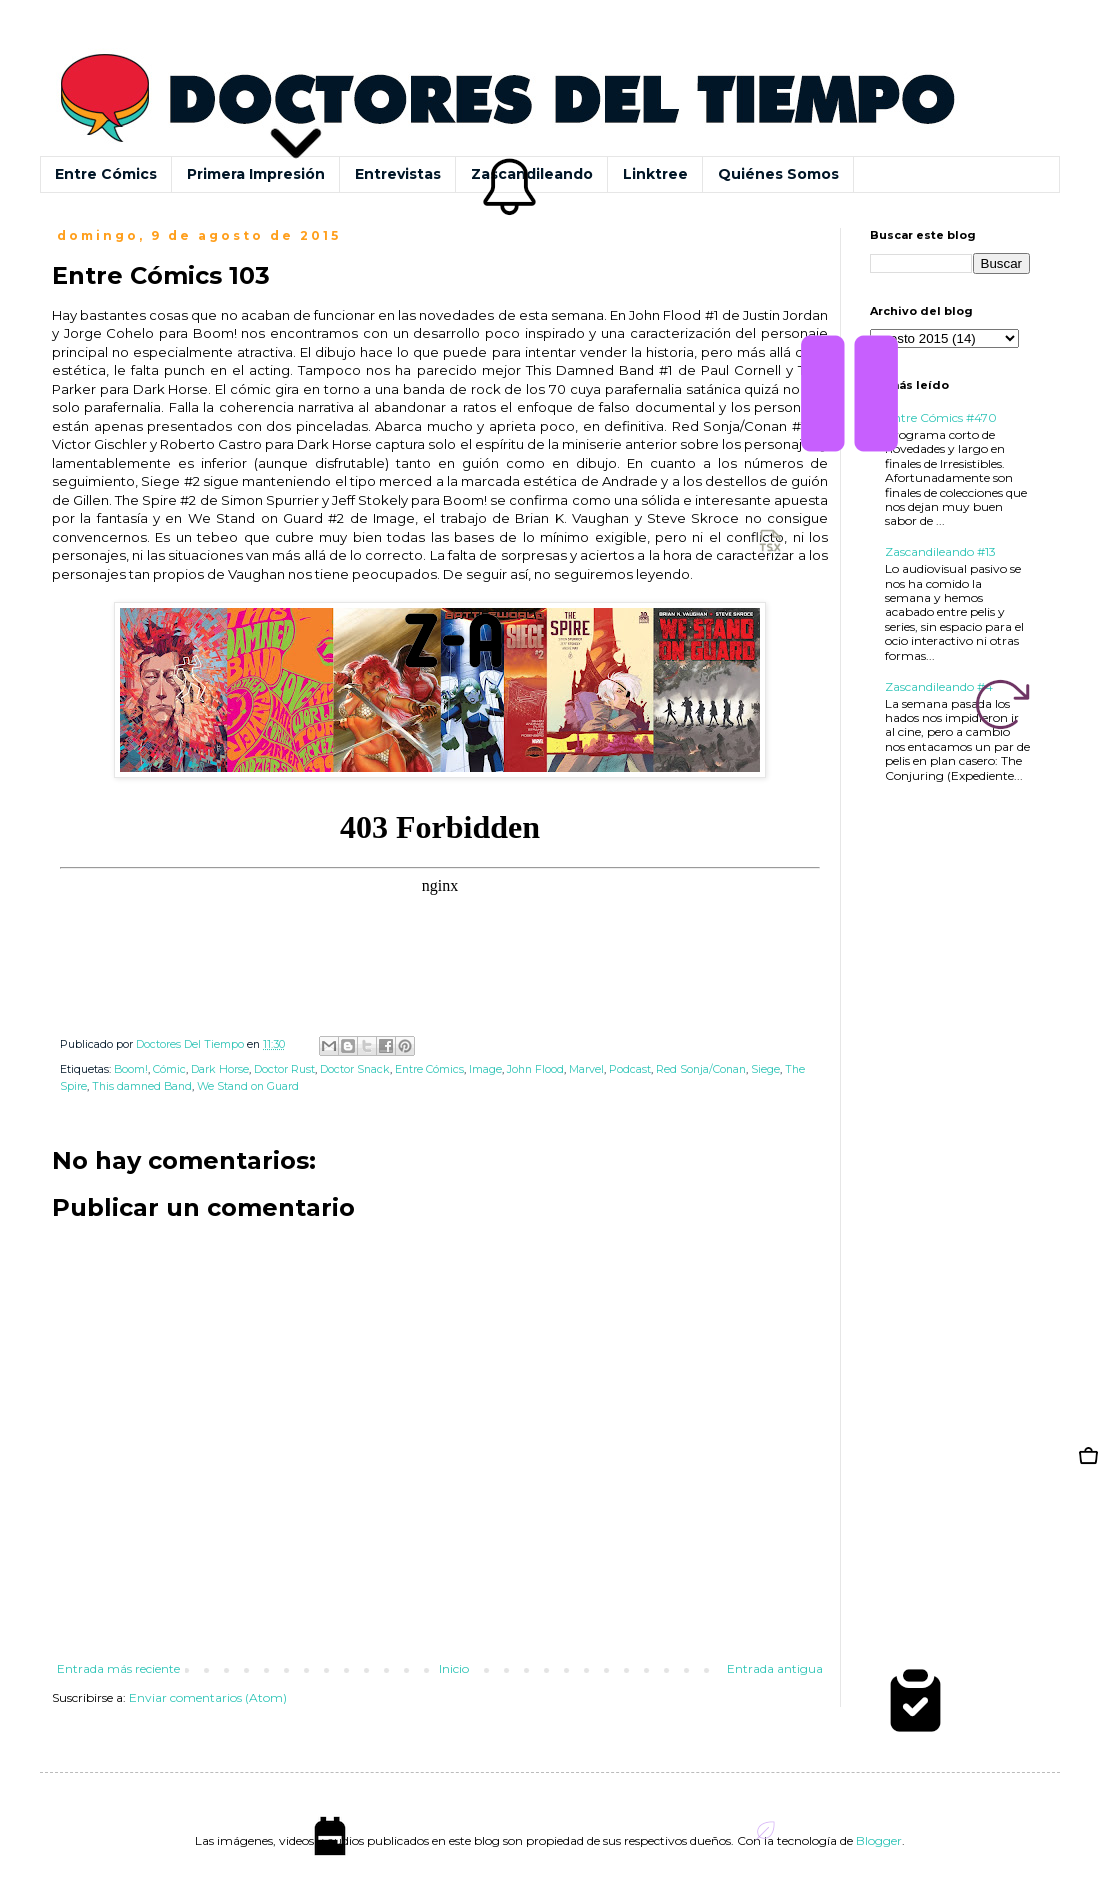 This screenshot has width=1100, height=1889. I want to click on view your shopping bag, so click(1088, 1456).